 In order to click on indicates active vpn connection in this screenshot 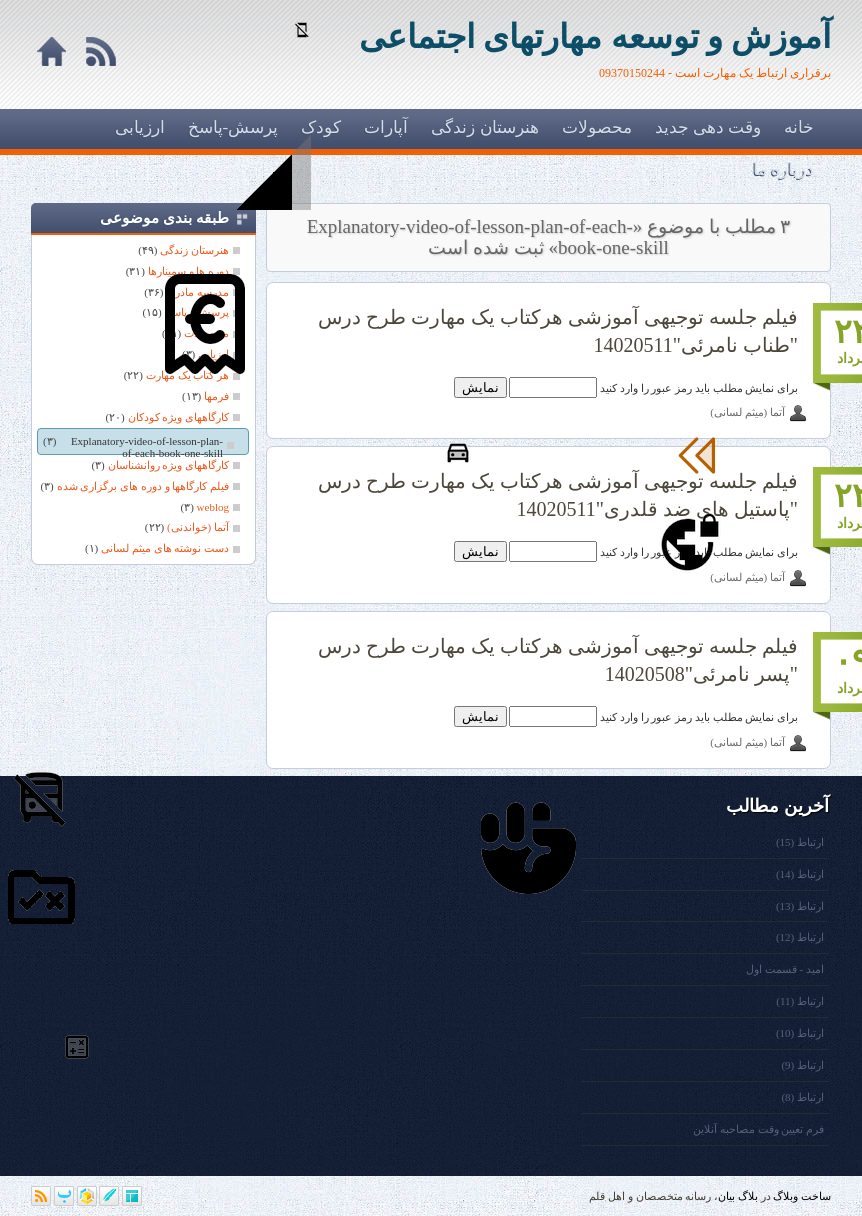, I will do `click(690, 542)`.